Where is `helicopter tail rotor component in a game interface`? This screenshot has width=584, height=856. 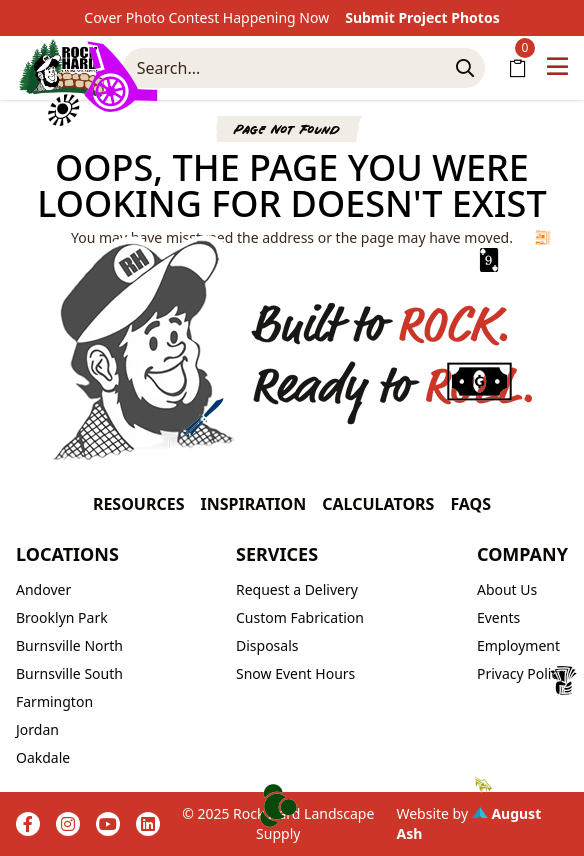
helicopter tail rotor component in a game interface is located at coordinates (120, 76).